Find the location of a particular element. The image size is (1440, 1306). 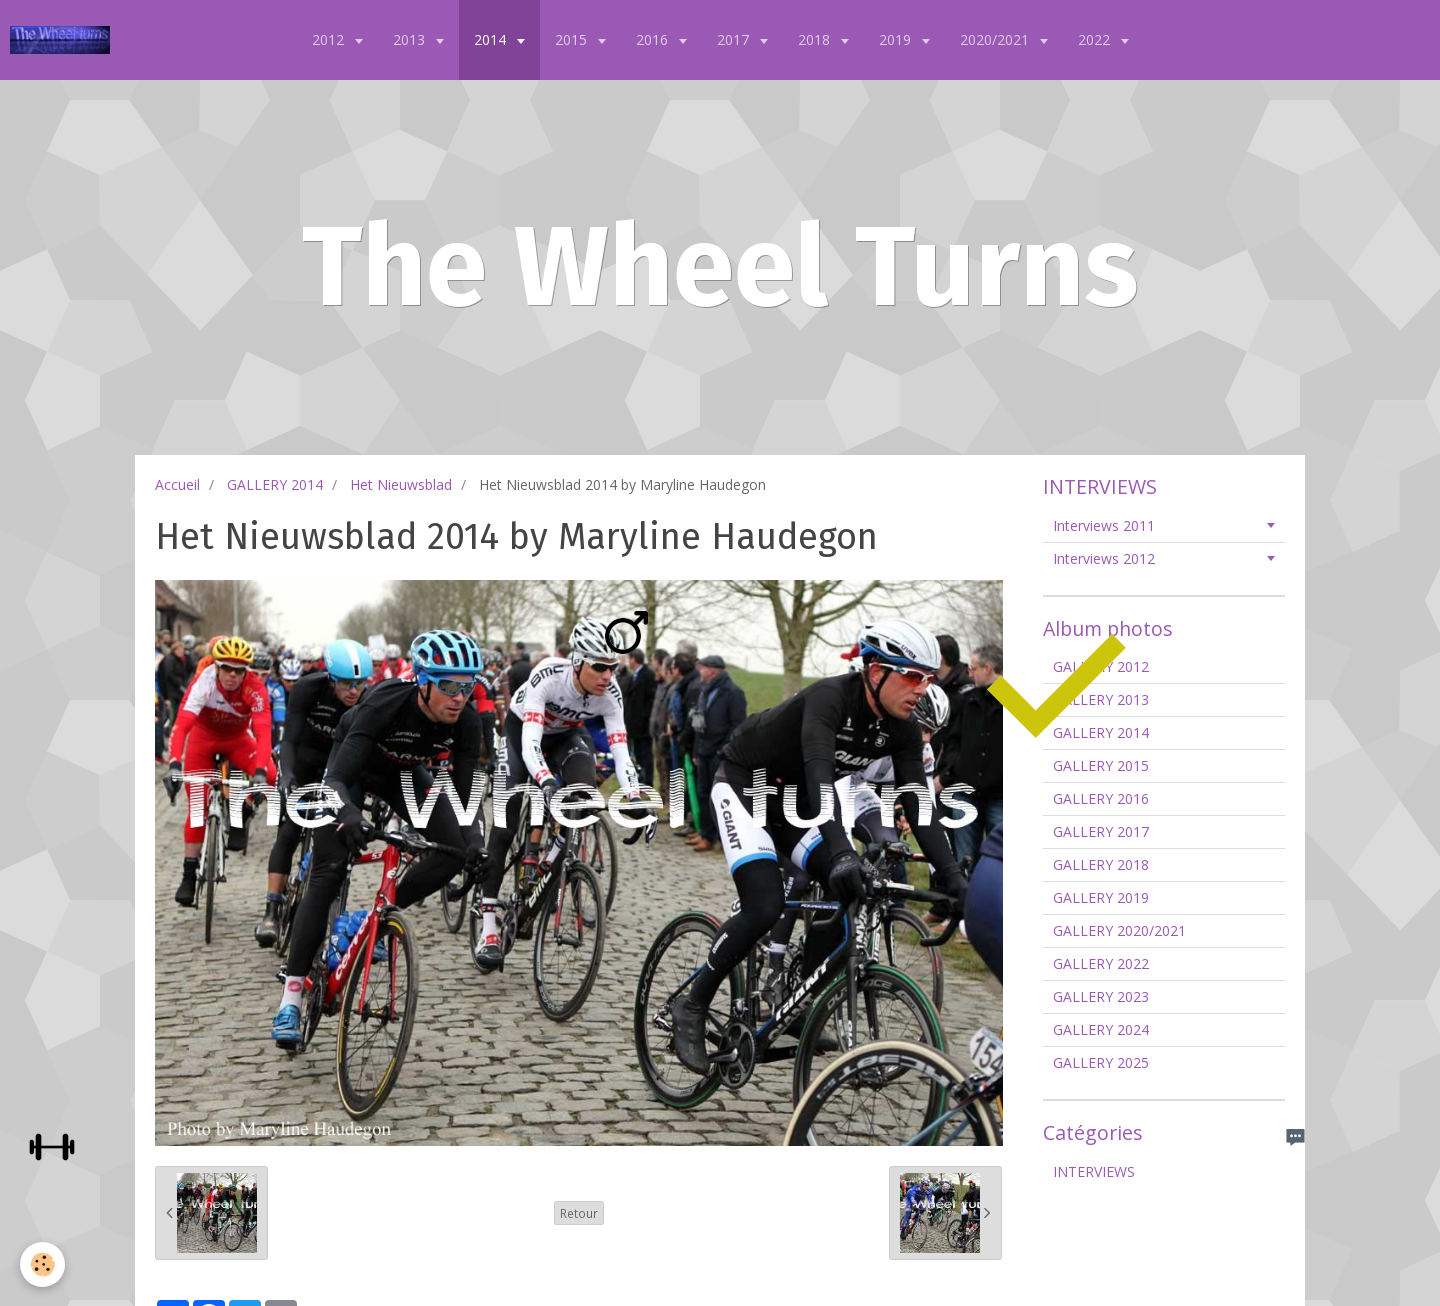

select male gender option is located at coordinates (626, 632).